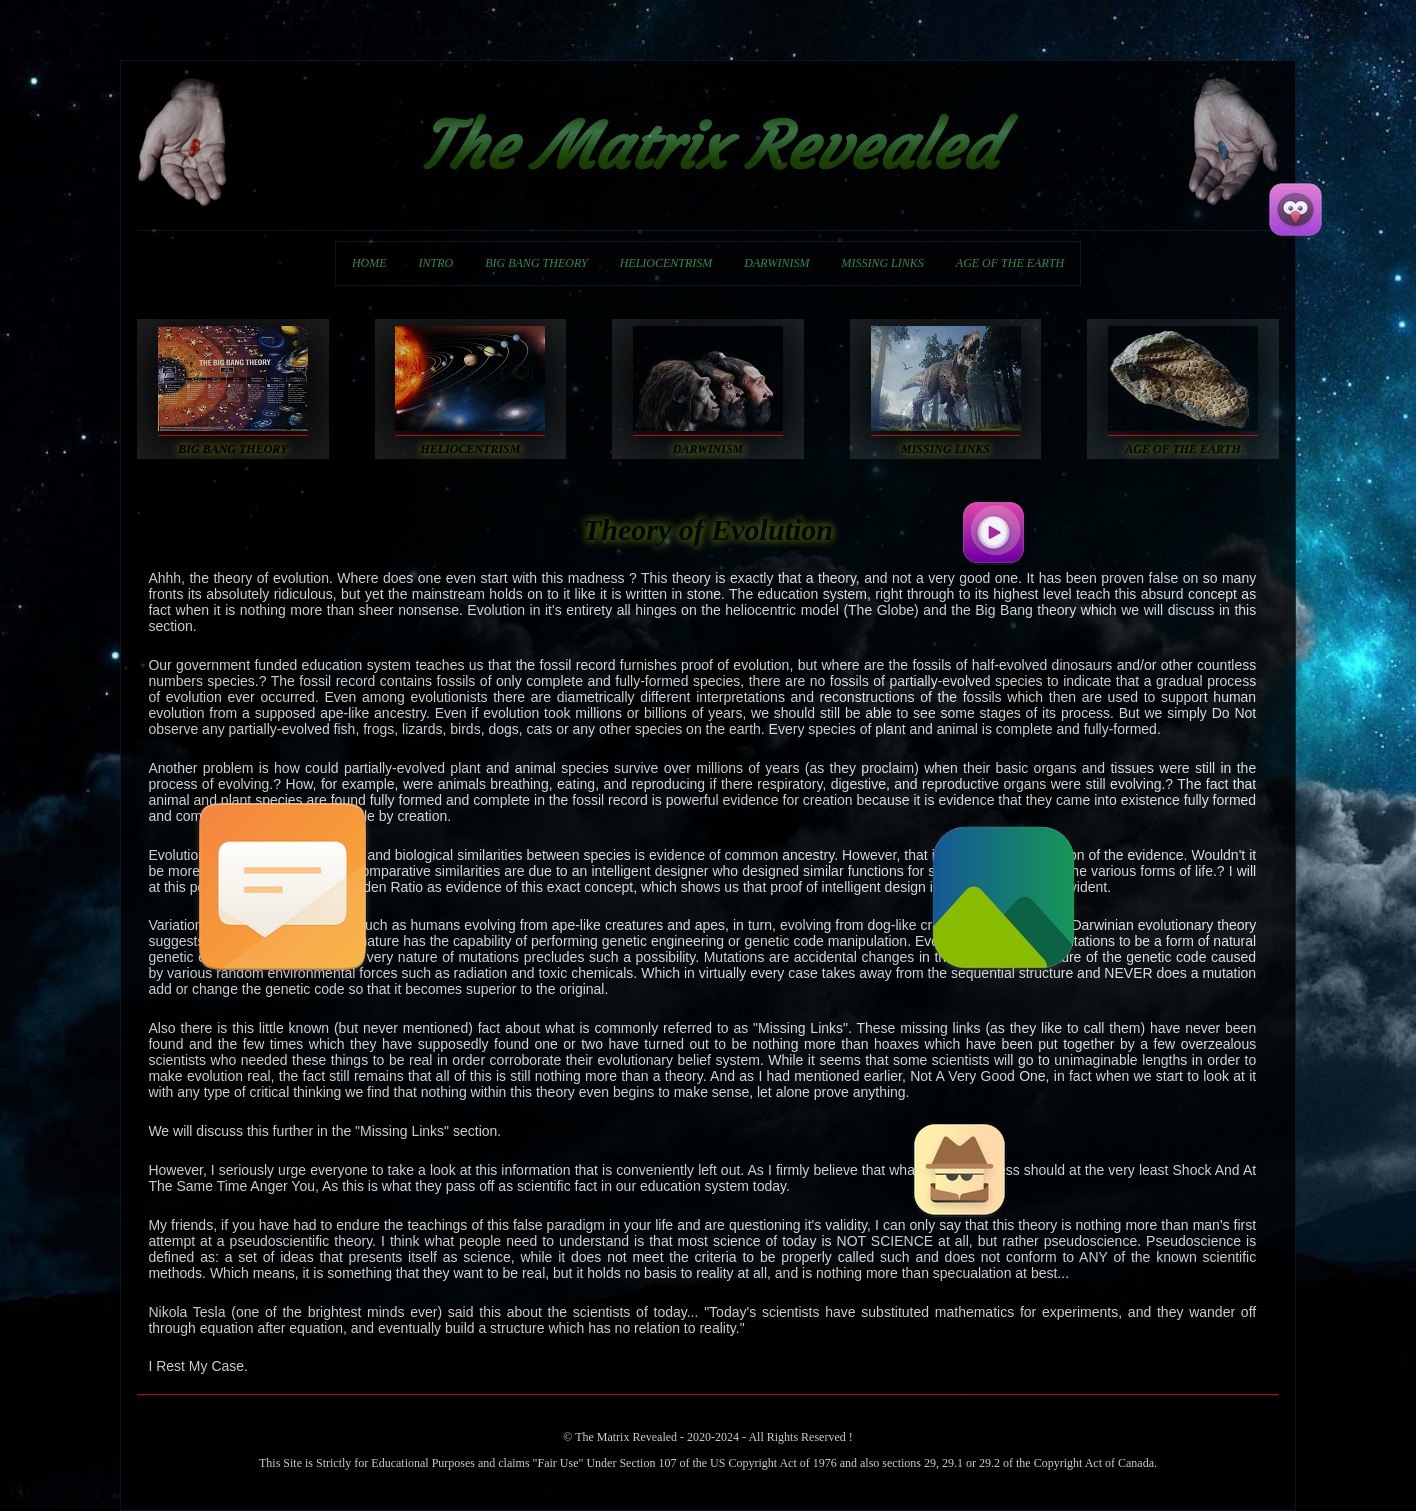  I want to click on open instant messaging app, so click(282, 886).